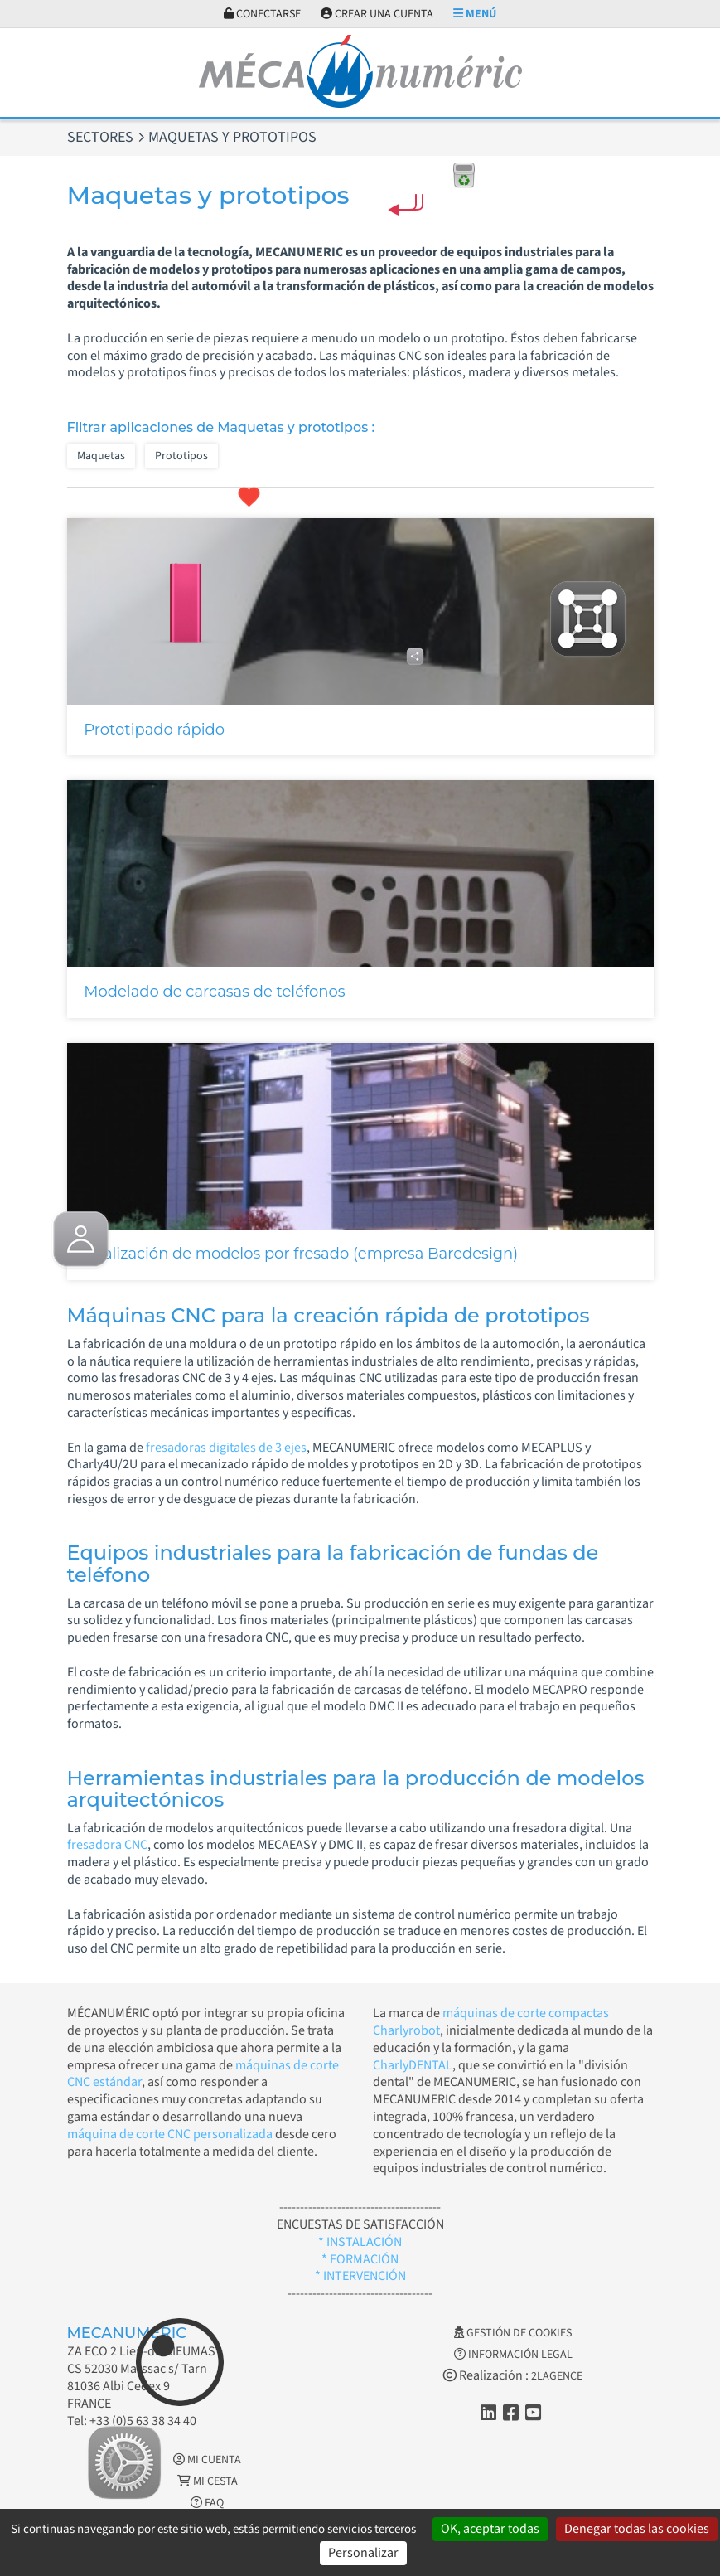 This screenshot has width=720, height=2576. What do you see at coordinates (405, 202) in the screenshot?
I see `reply to all recipients of an email` at bounding box center [405, 202].